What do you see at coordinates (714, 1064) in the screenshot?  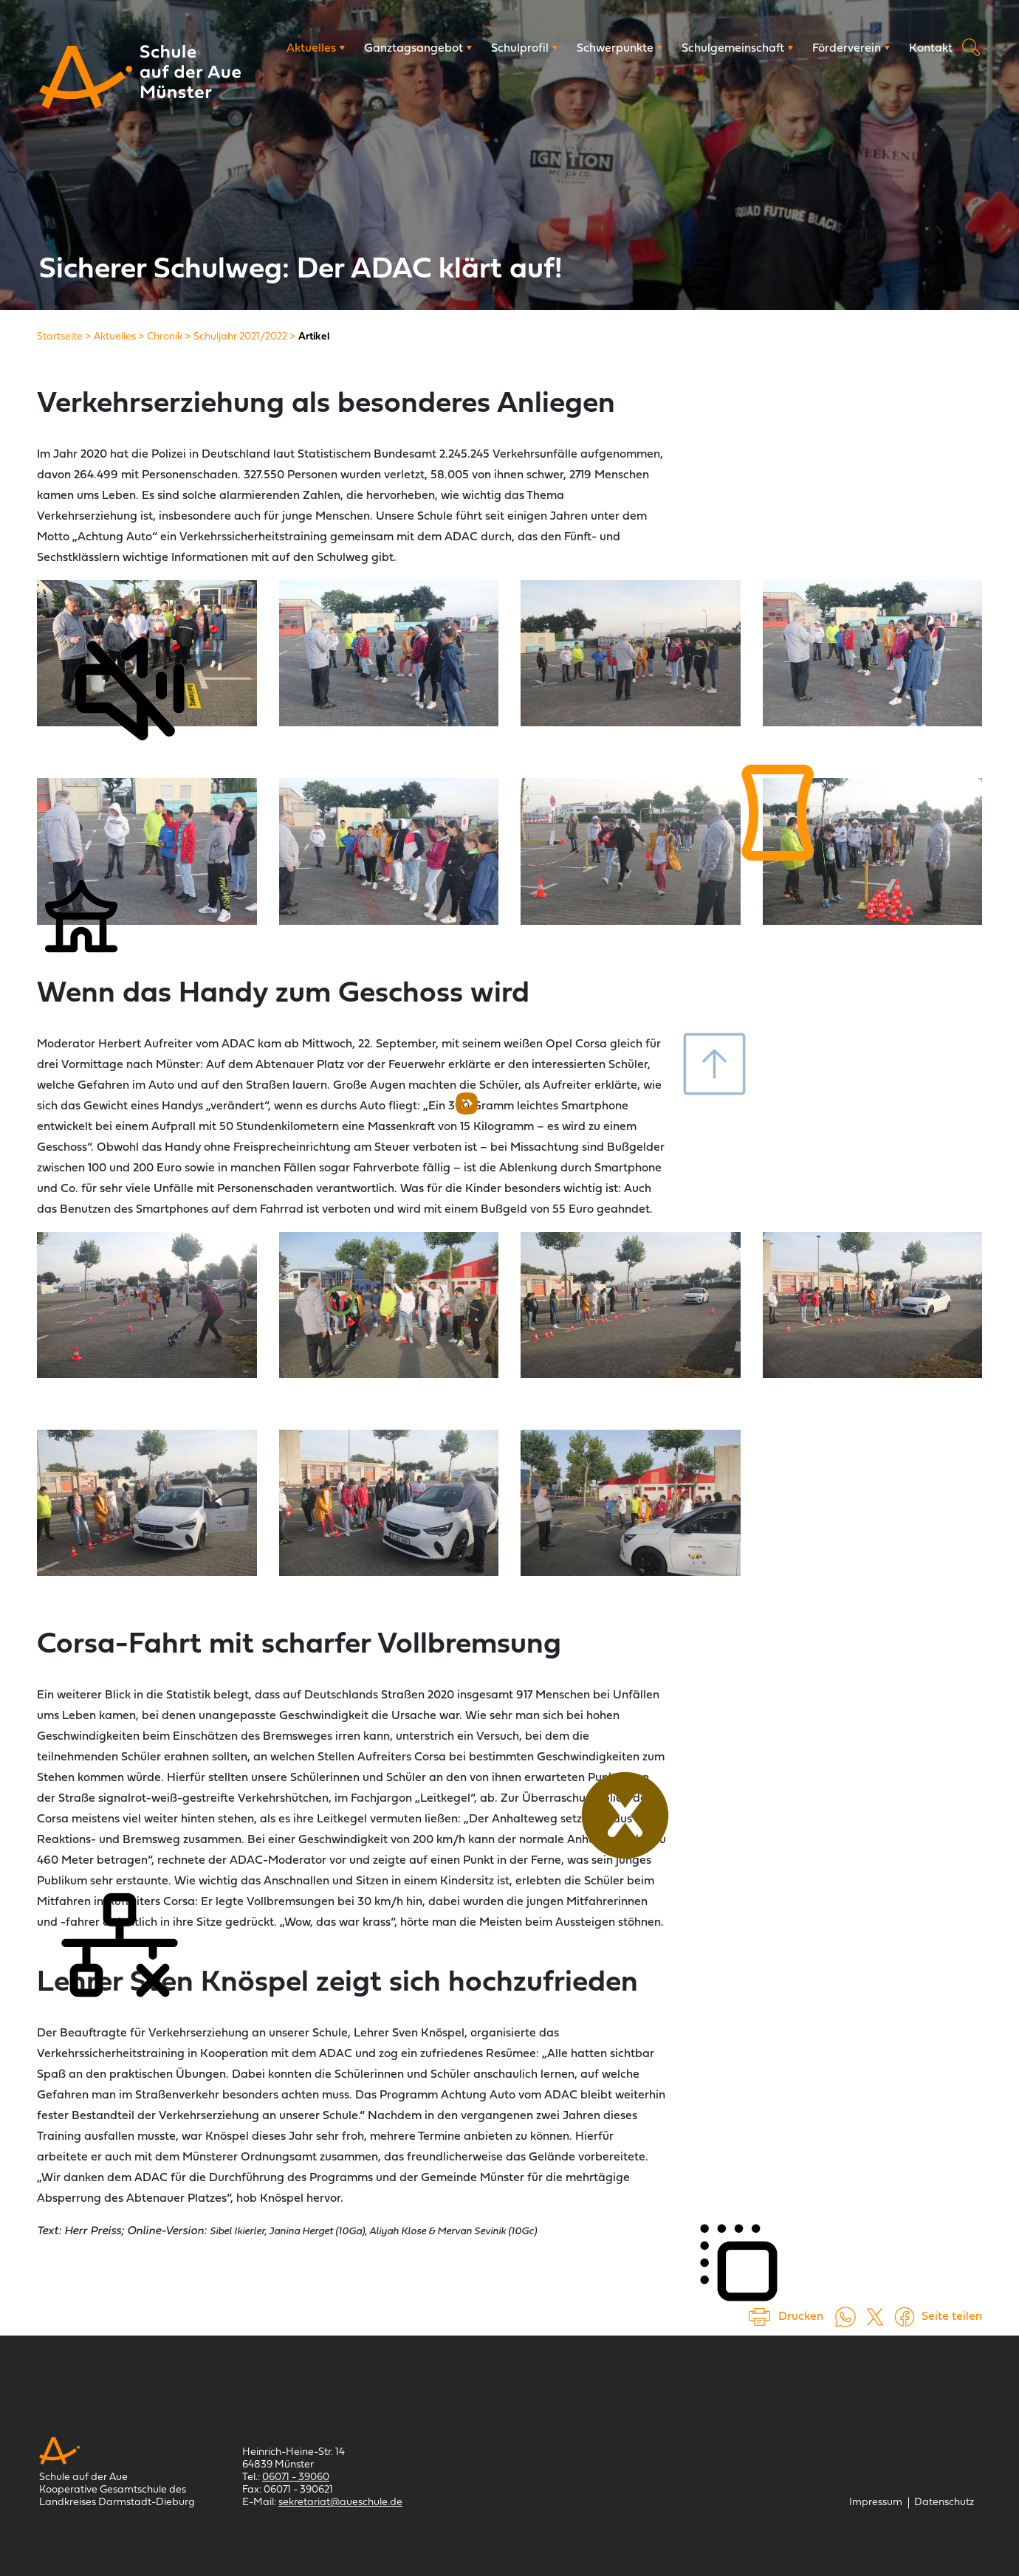 I see `upload a file or document` at bounding box center [714, 1064].